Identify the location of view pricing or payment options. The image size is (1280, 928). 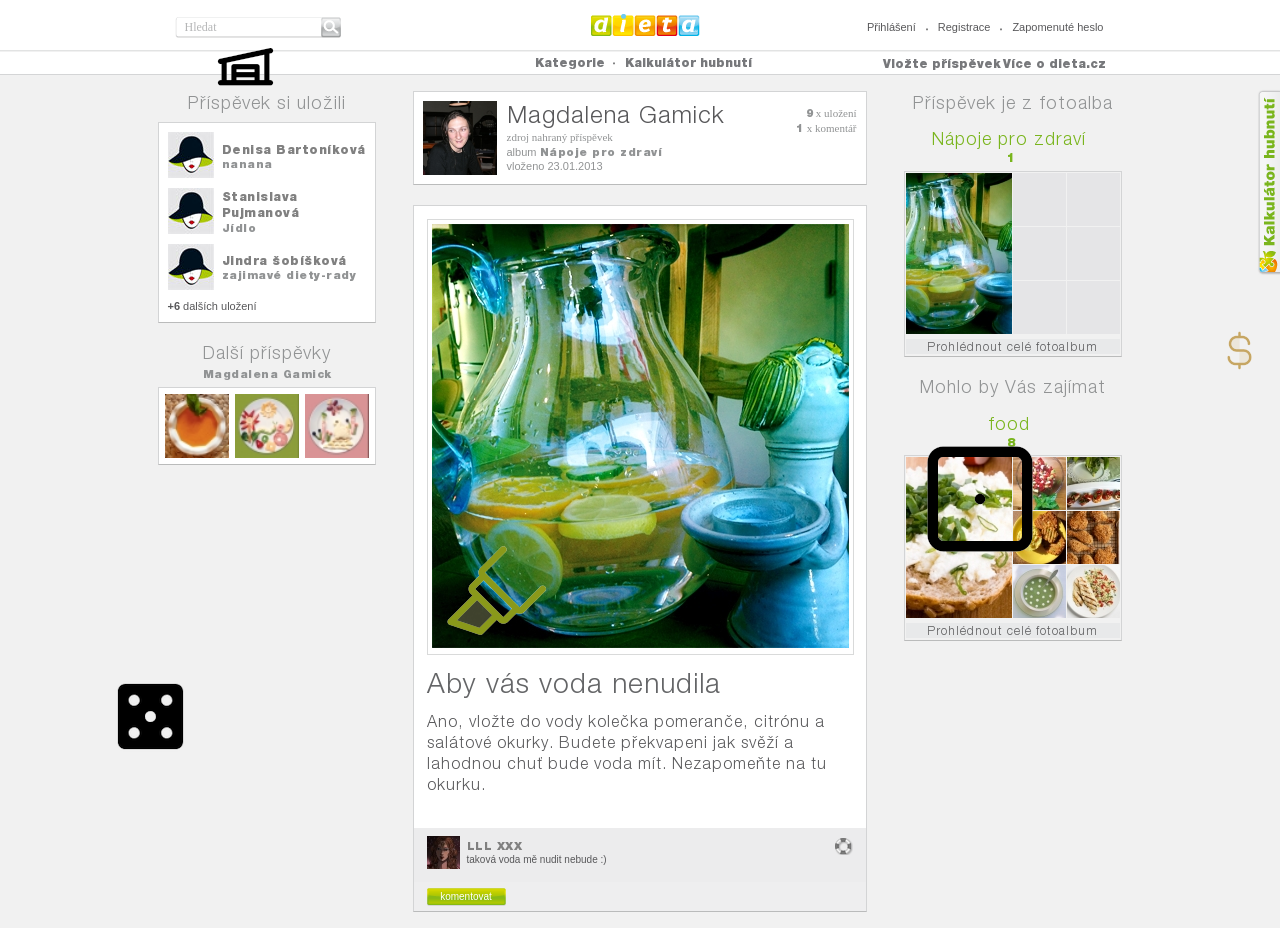
(1239, 350).